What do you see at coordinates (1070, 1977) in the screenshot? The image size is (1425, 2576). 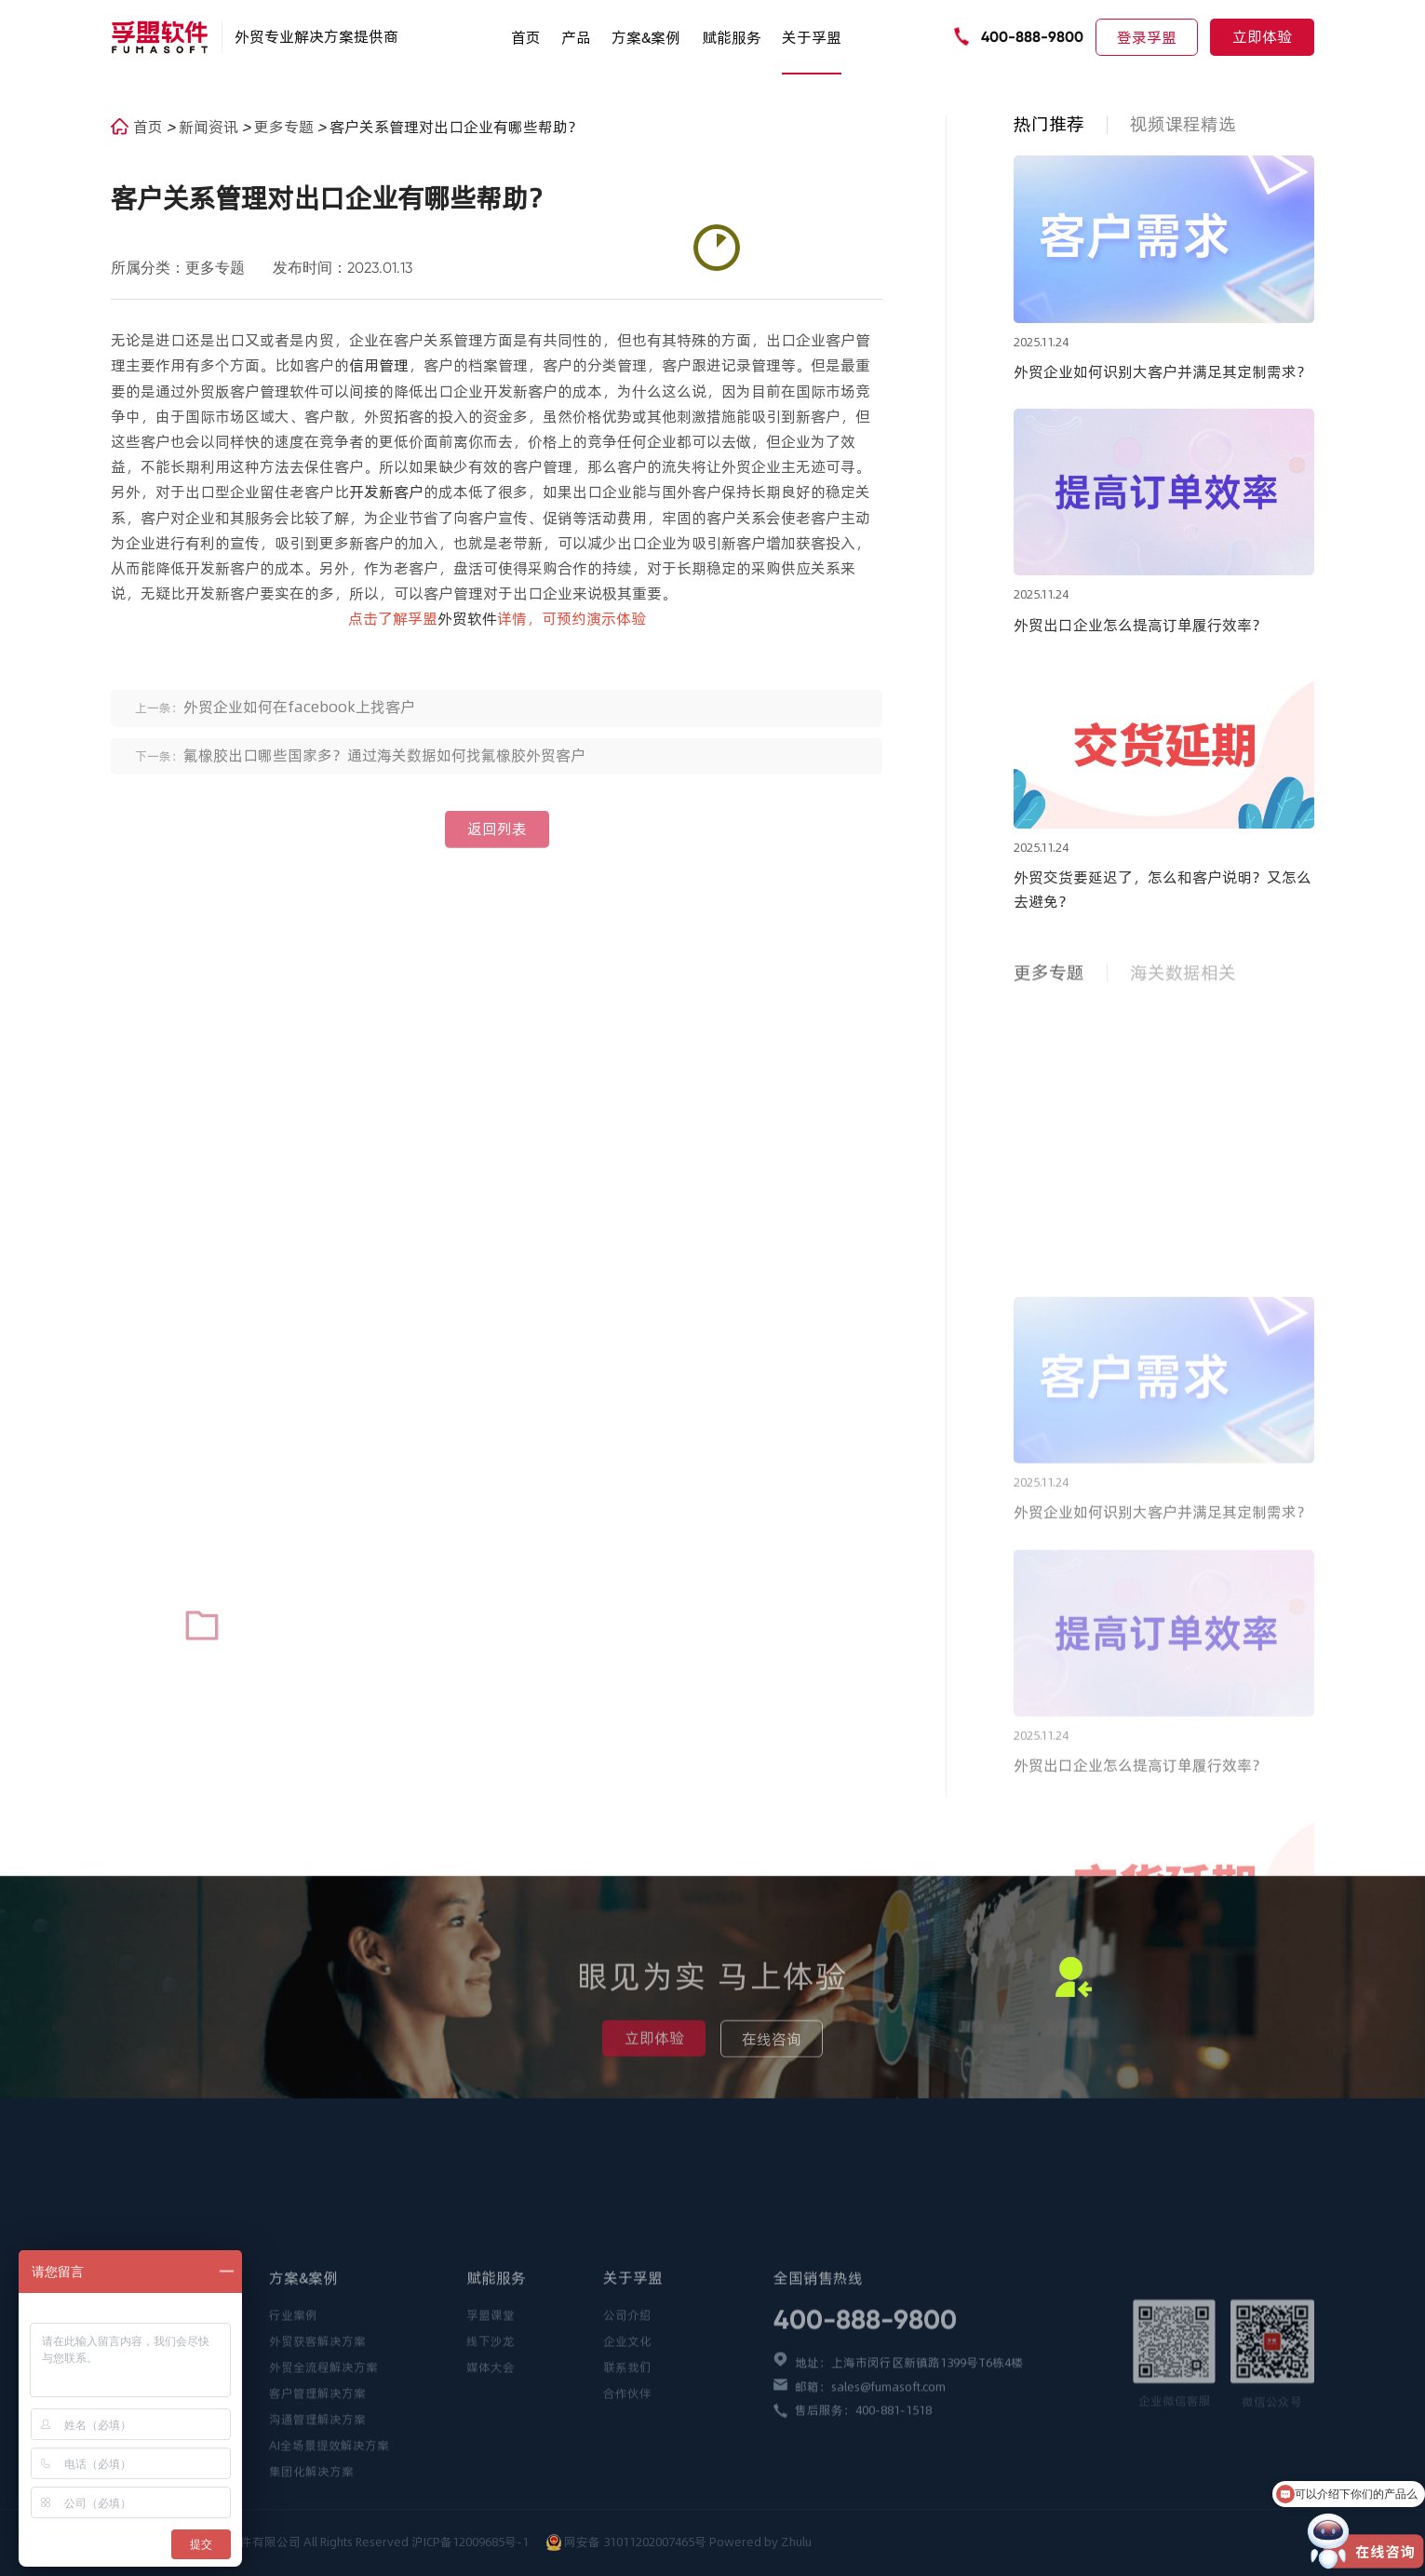 I see `incoming user request or invitation` at bounding box center [1070, 1977].